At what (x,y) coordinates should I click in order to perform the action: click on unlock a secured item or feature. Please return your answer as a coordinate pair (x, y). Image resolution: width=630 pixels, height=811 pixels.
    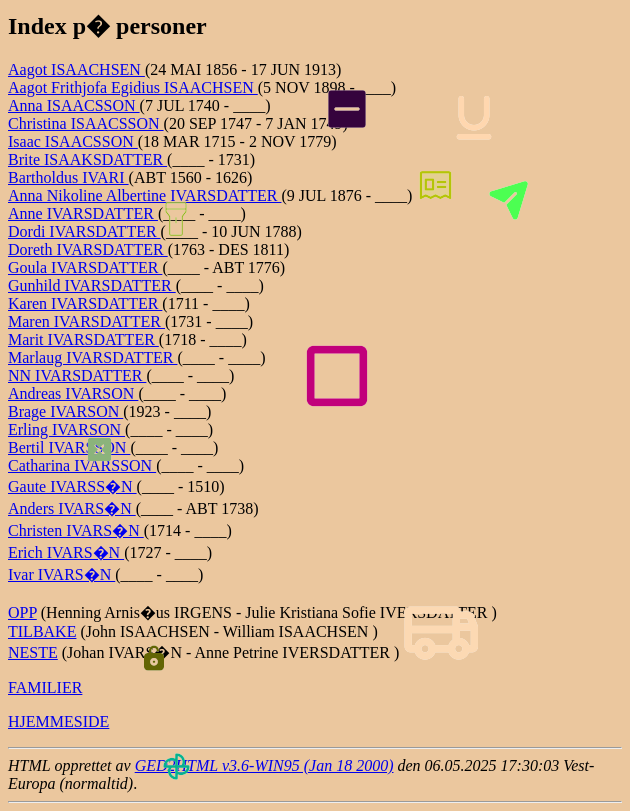
    Looking at the image, I should click on (154, 658).